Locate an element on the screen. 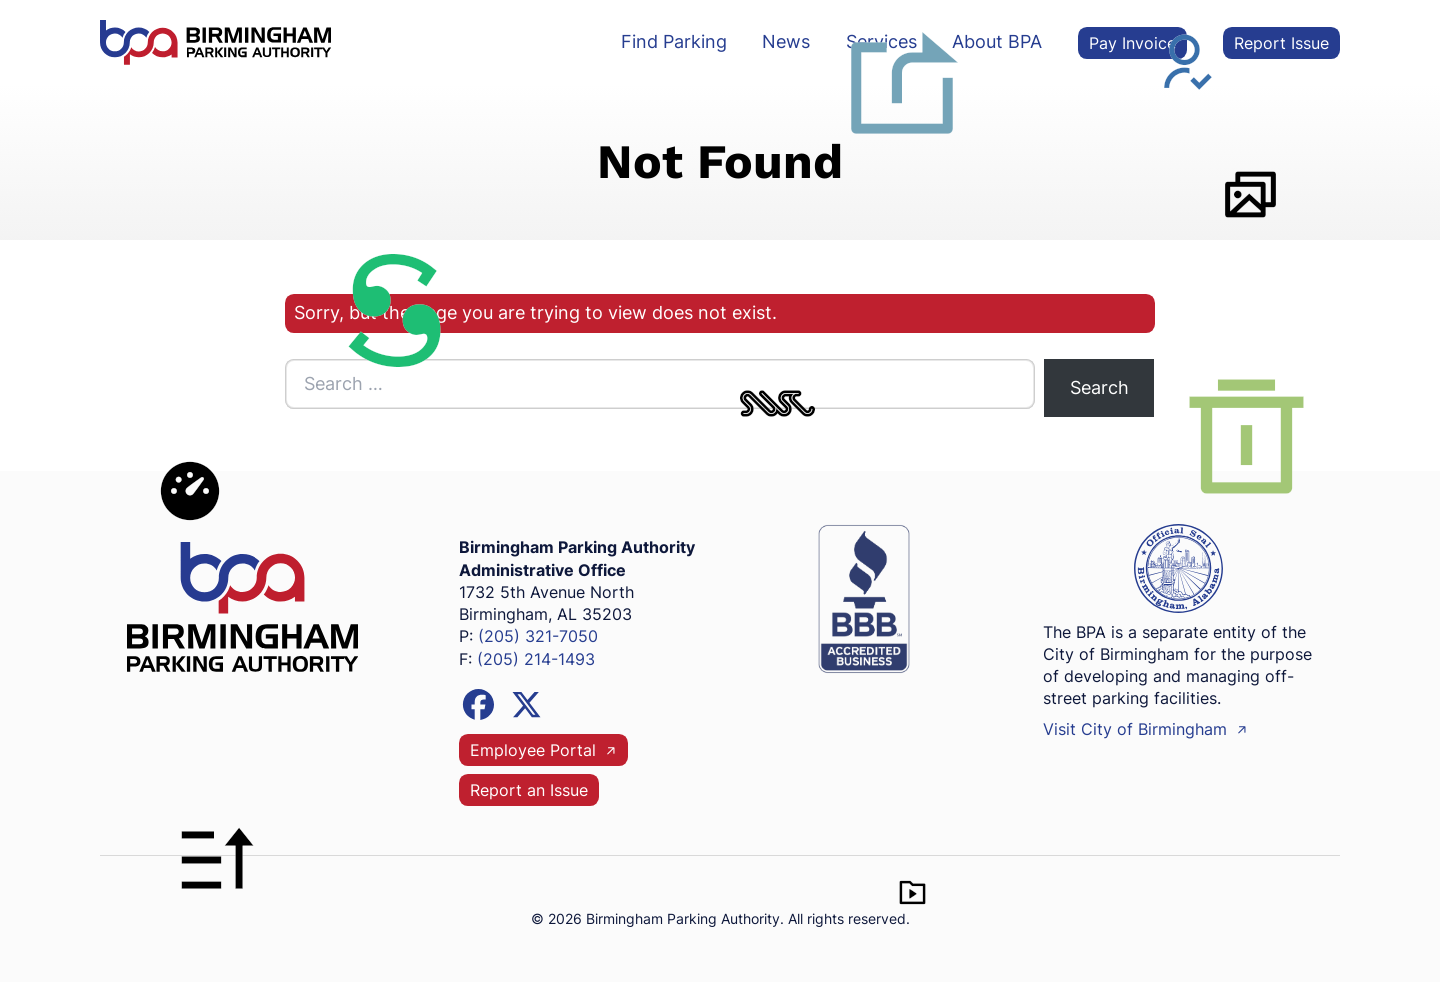 The height and width of the screenshot is (982, 1440). visit the SWC (Speedy Web Compiler) website or documentation is located at coordinates (777, 403).